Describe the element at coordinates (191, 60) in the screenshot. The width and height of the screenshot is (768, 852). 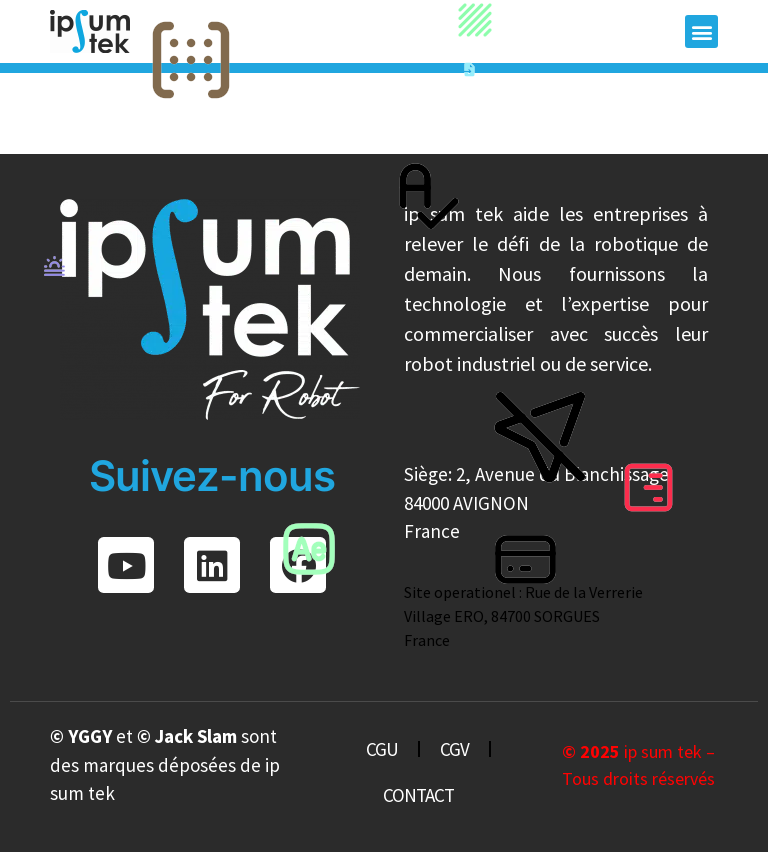
I see `view data in matrix or grid format` at that location.